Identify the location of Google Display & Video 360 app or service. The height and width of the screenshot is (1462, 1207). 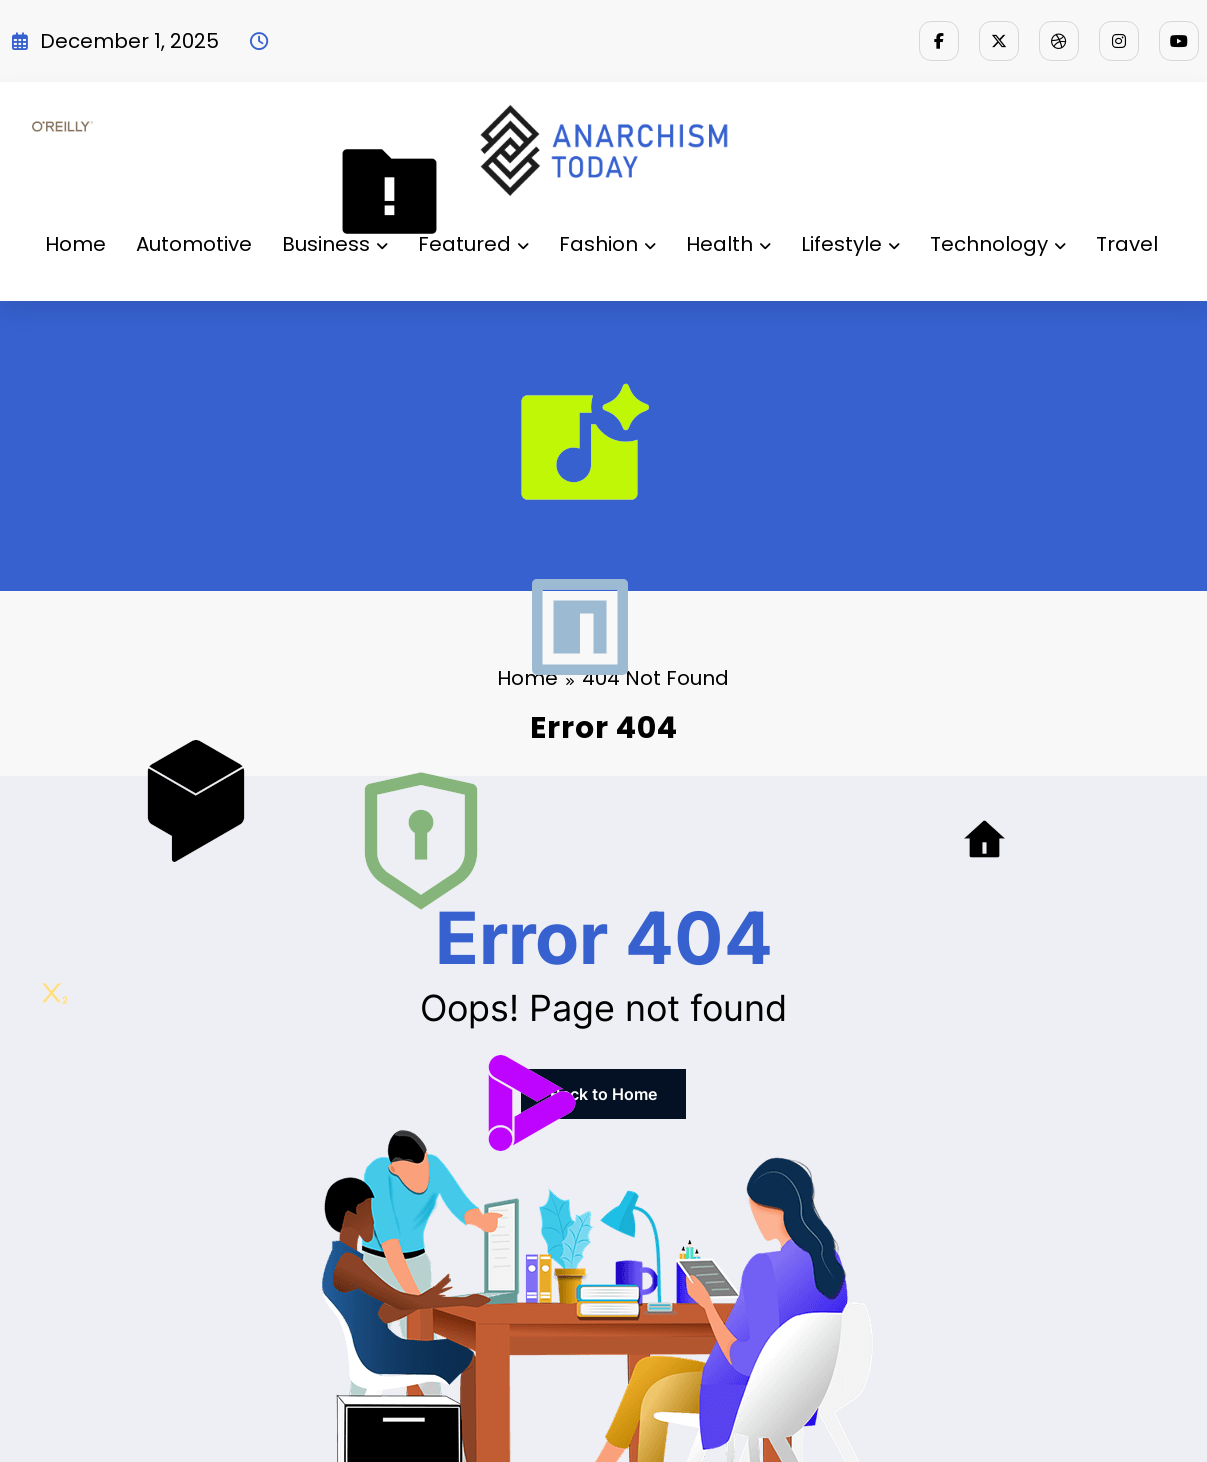
(532, 1103).